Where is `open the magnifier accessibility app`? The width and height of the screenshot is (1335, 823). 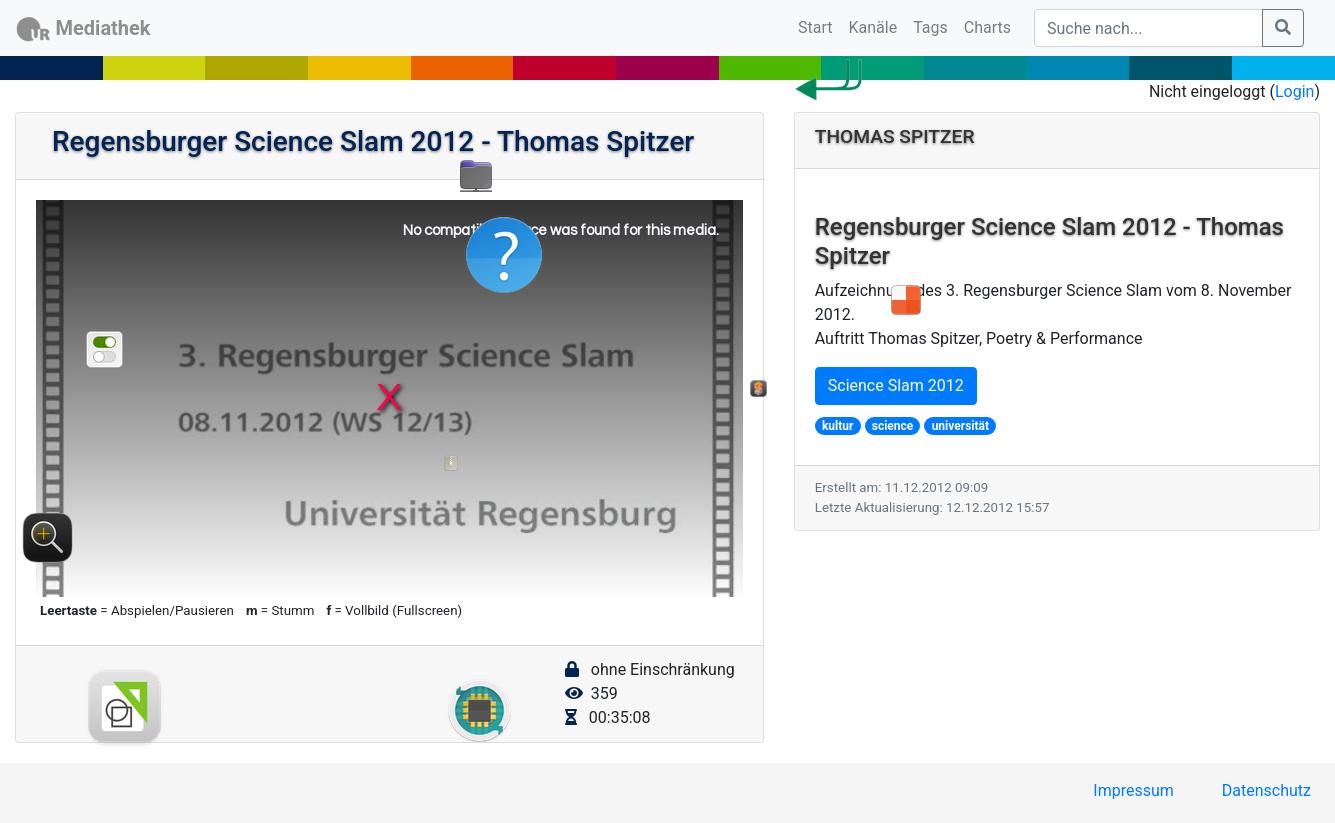 open the magnifier accessibility app is located at coordinates (47, 537).